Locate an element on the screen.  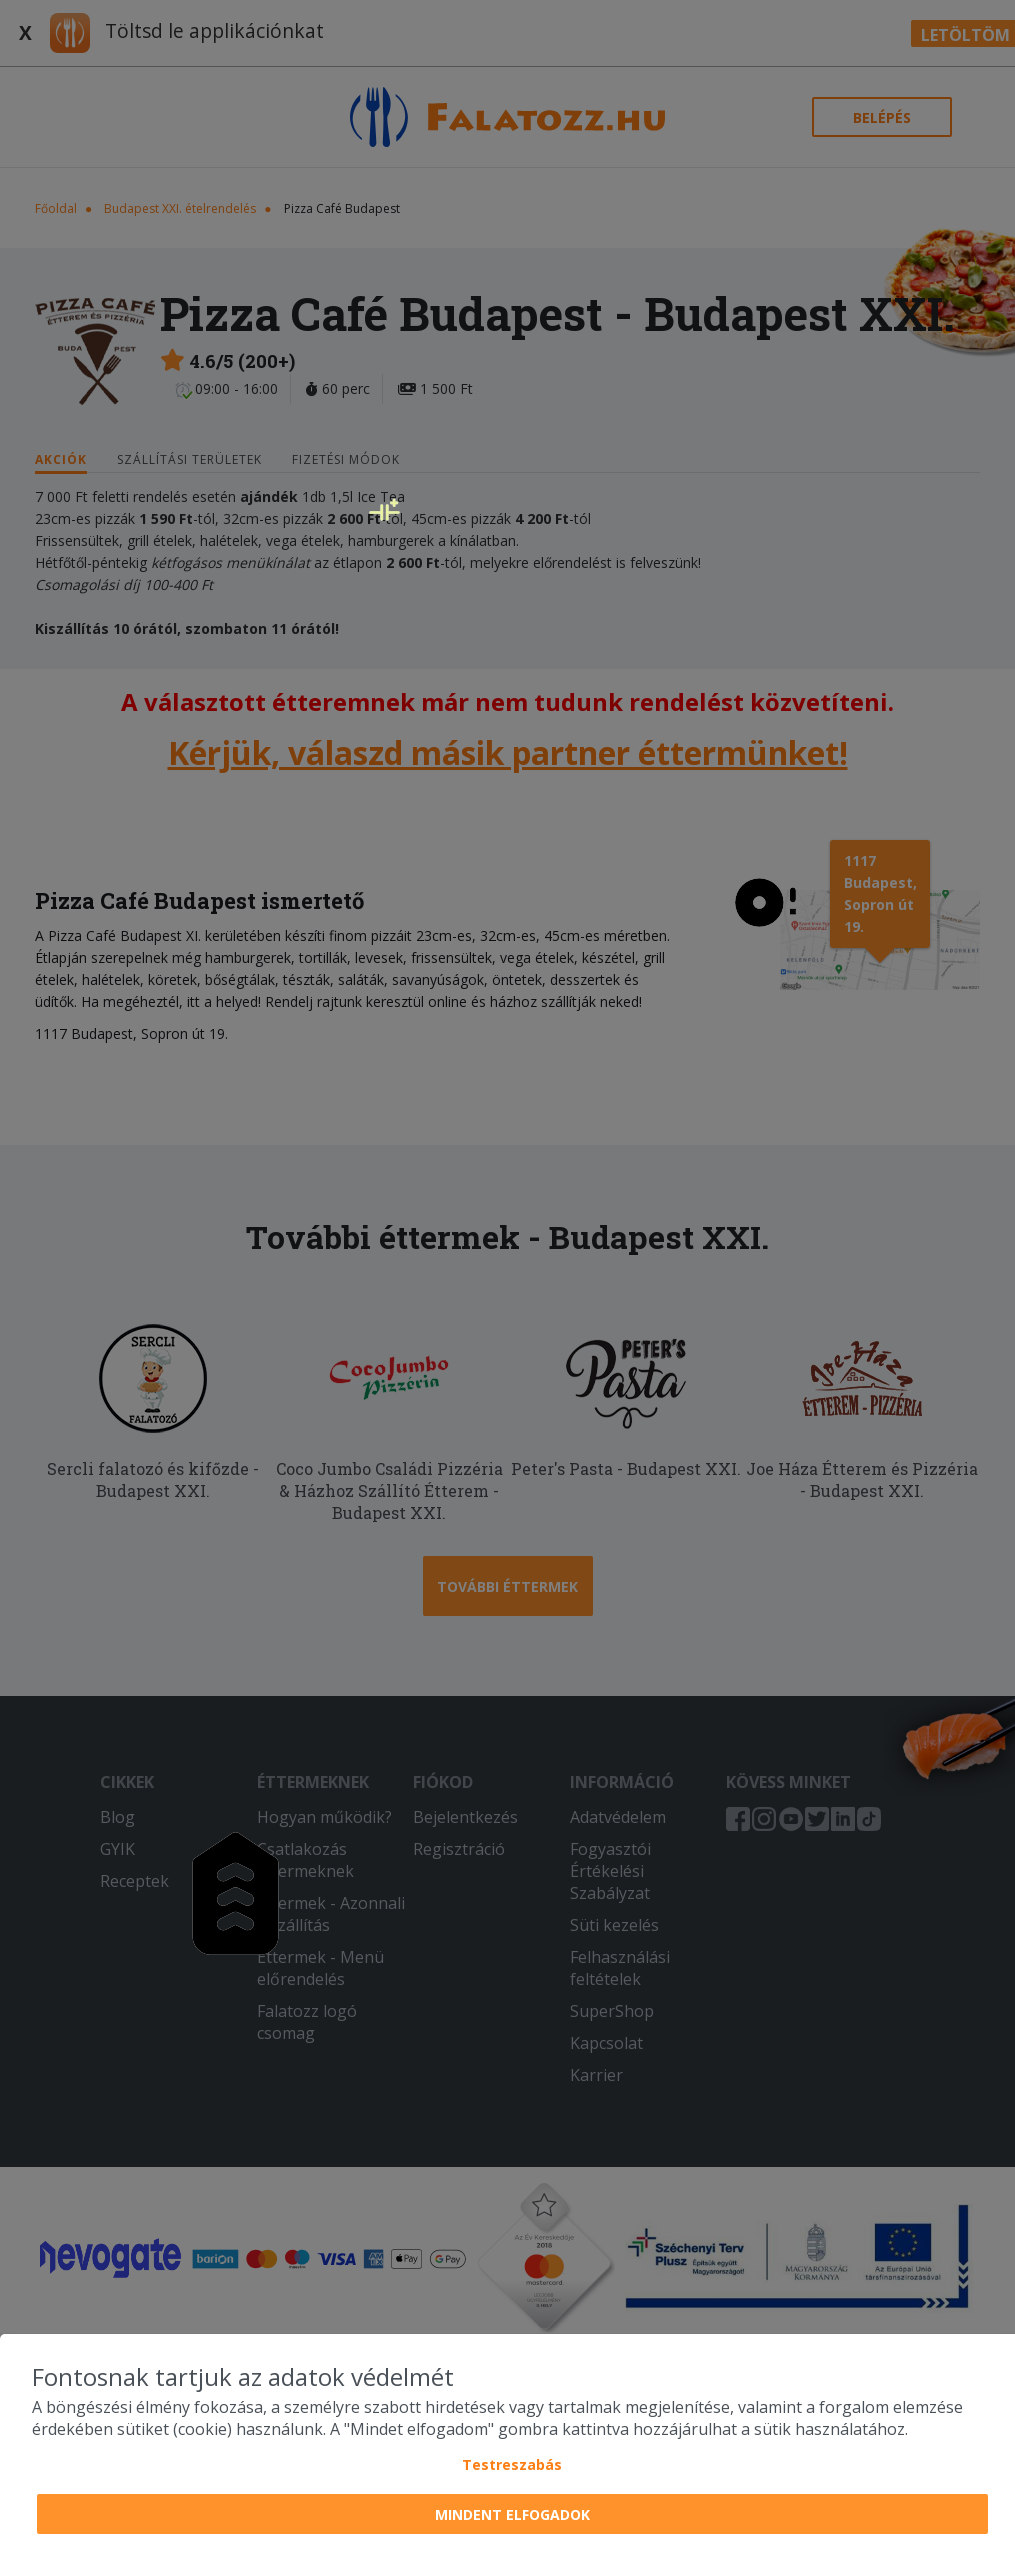
view user rank or level status is located at coordinates (235, 1893).